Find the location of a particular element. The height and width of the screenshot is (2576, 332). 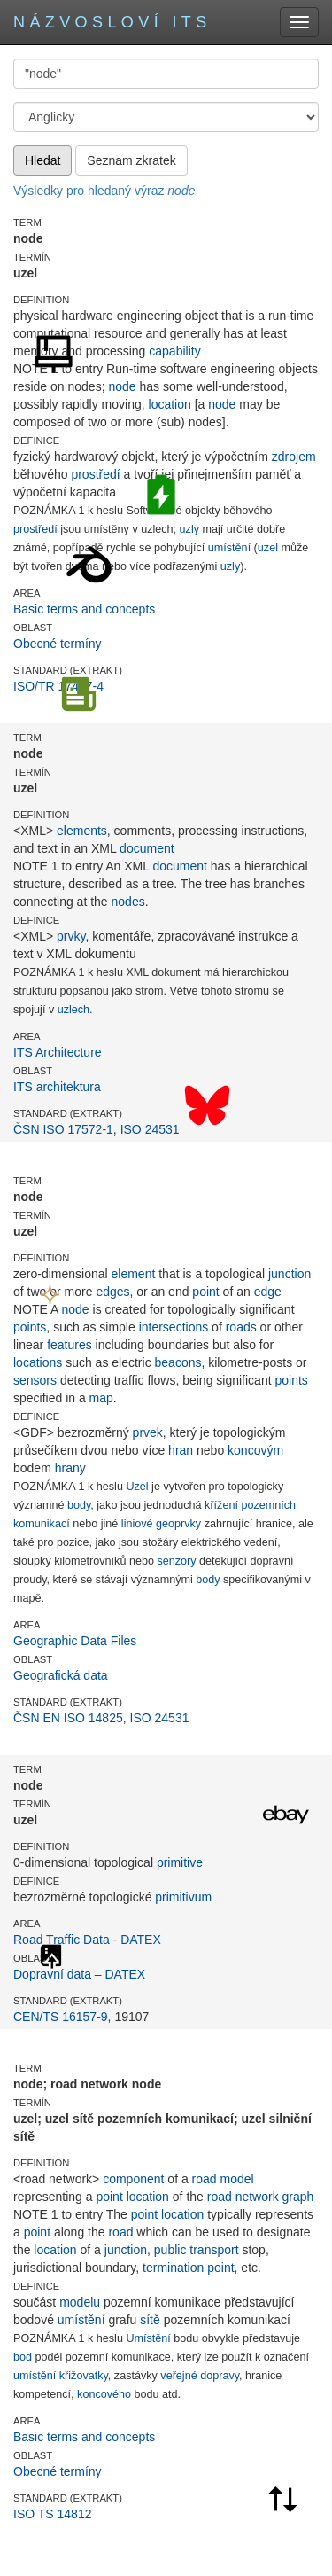

view news articles is located at coordinates (79, 694).